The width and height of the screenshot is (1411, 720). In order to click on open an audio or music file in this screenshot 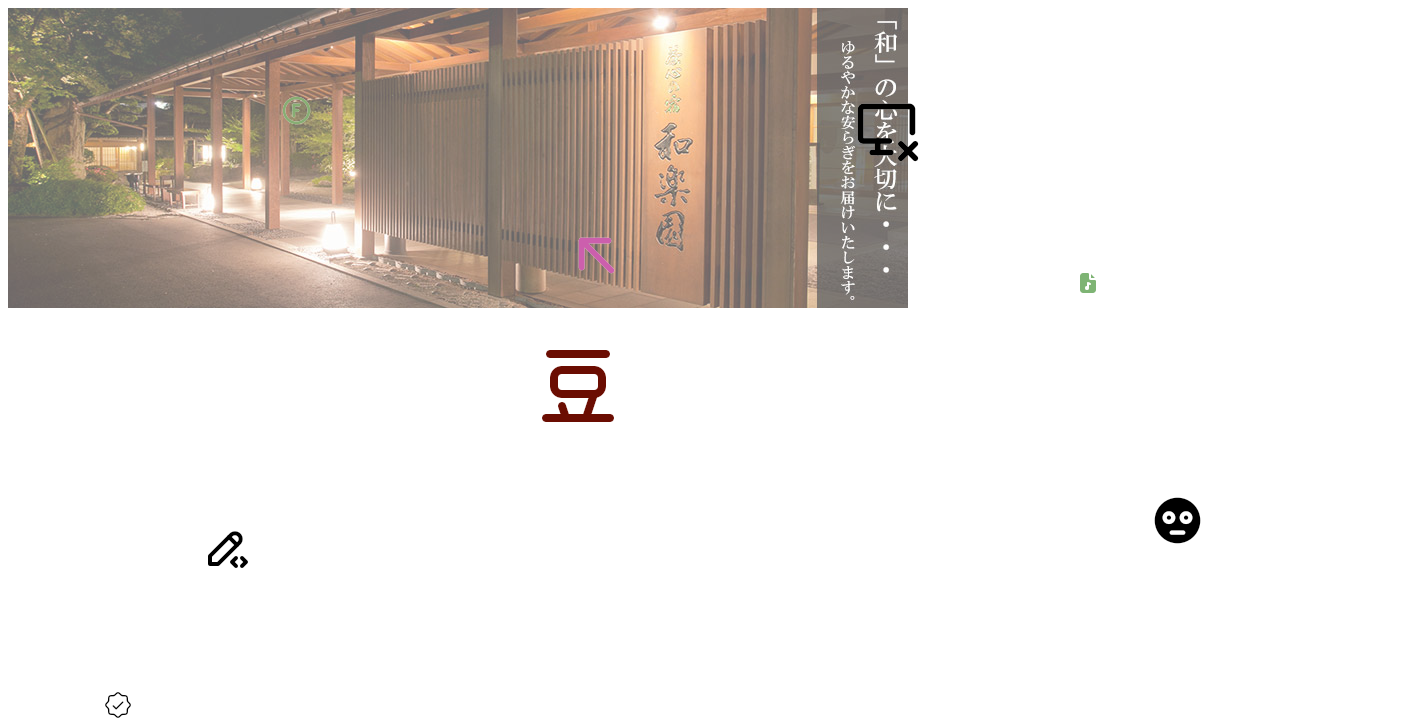, I will do `click(1088, 283)`.